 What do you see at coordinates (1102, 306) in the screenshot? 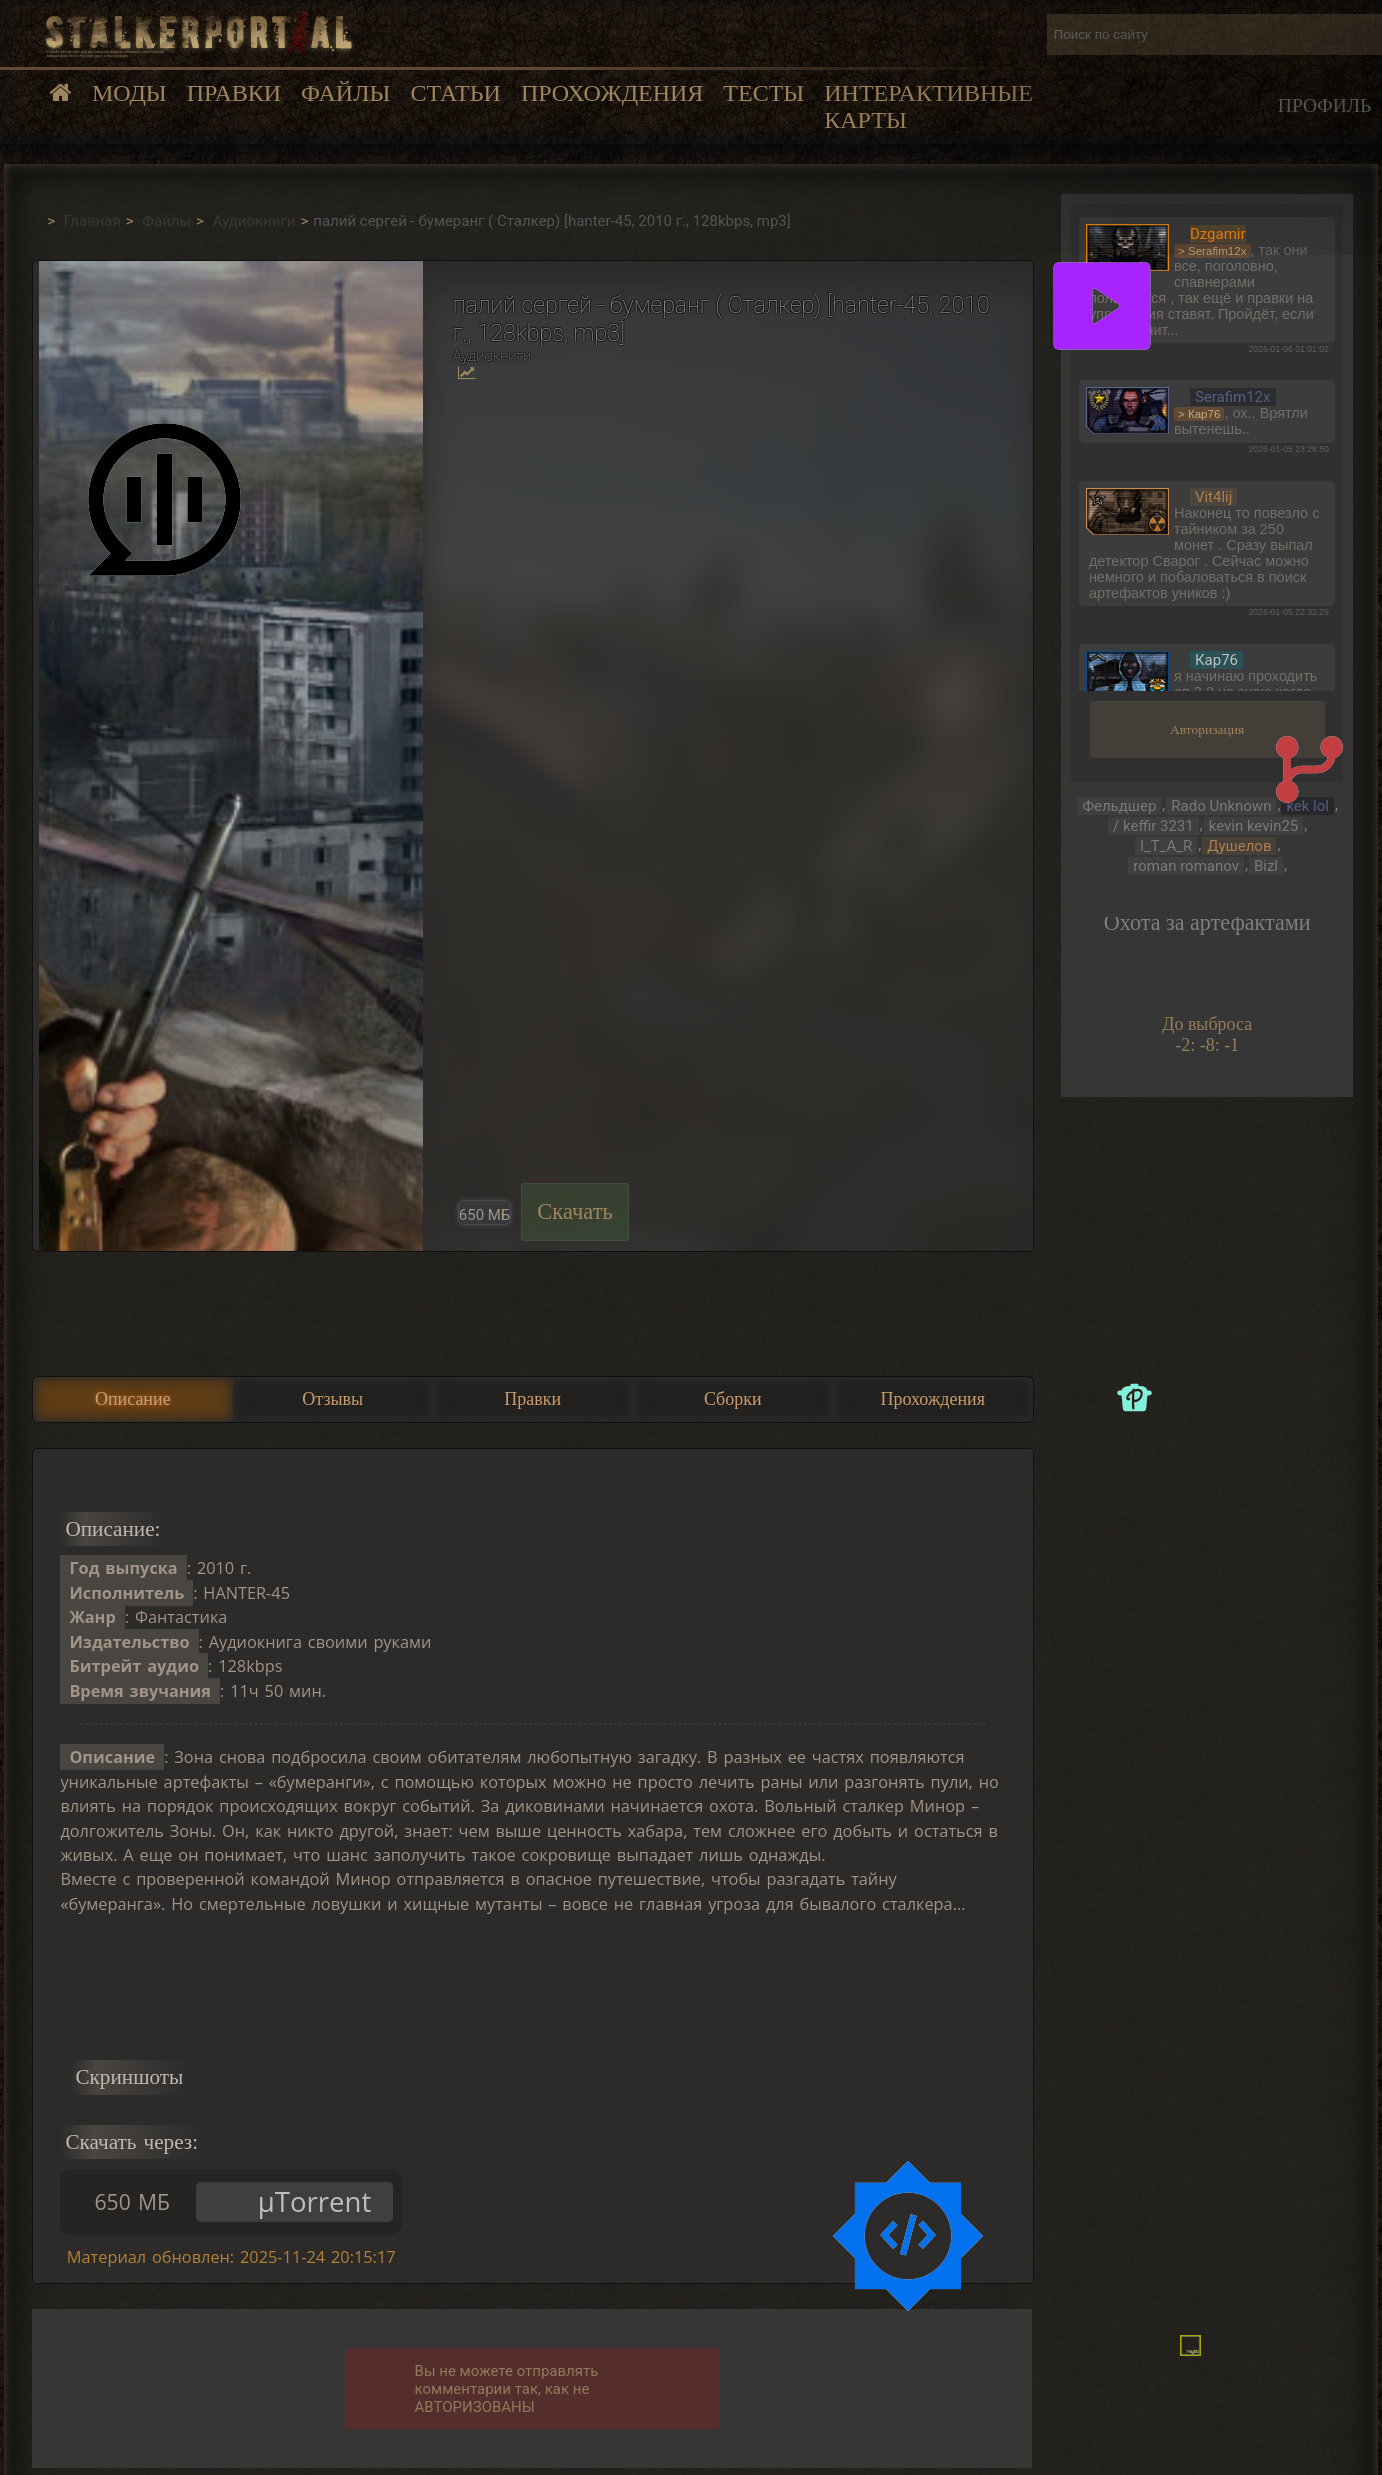
I see `play a video or movie` at bounding box center [1102, 306].